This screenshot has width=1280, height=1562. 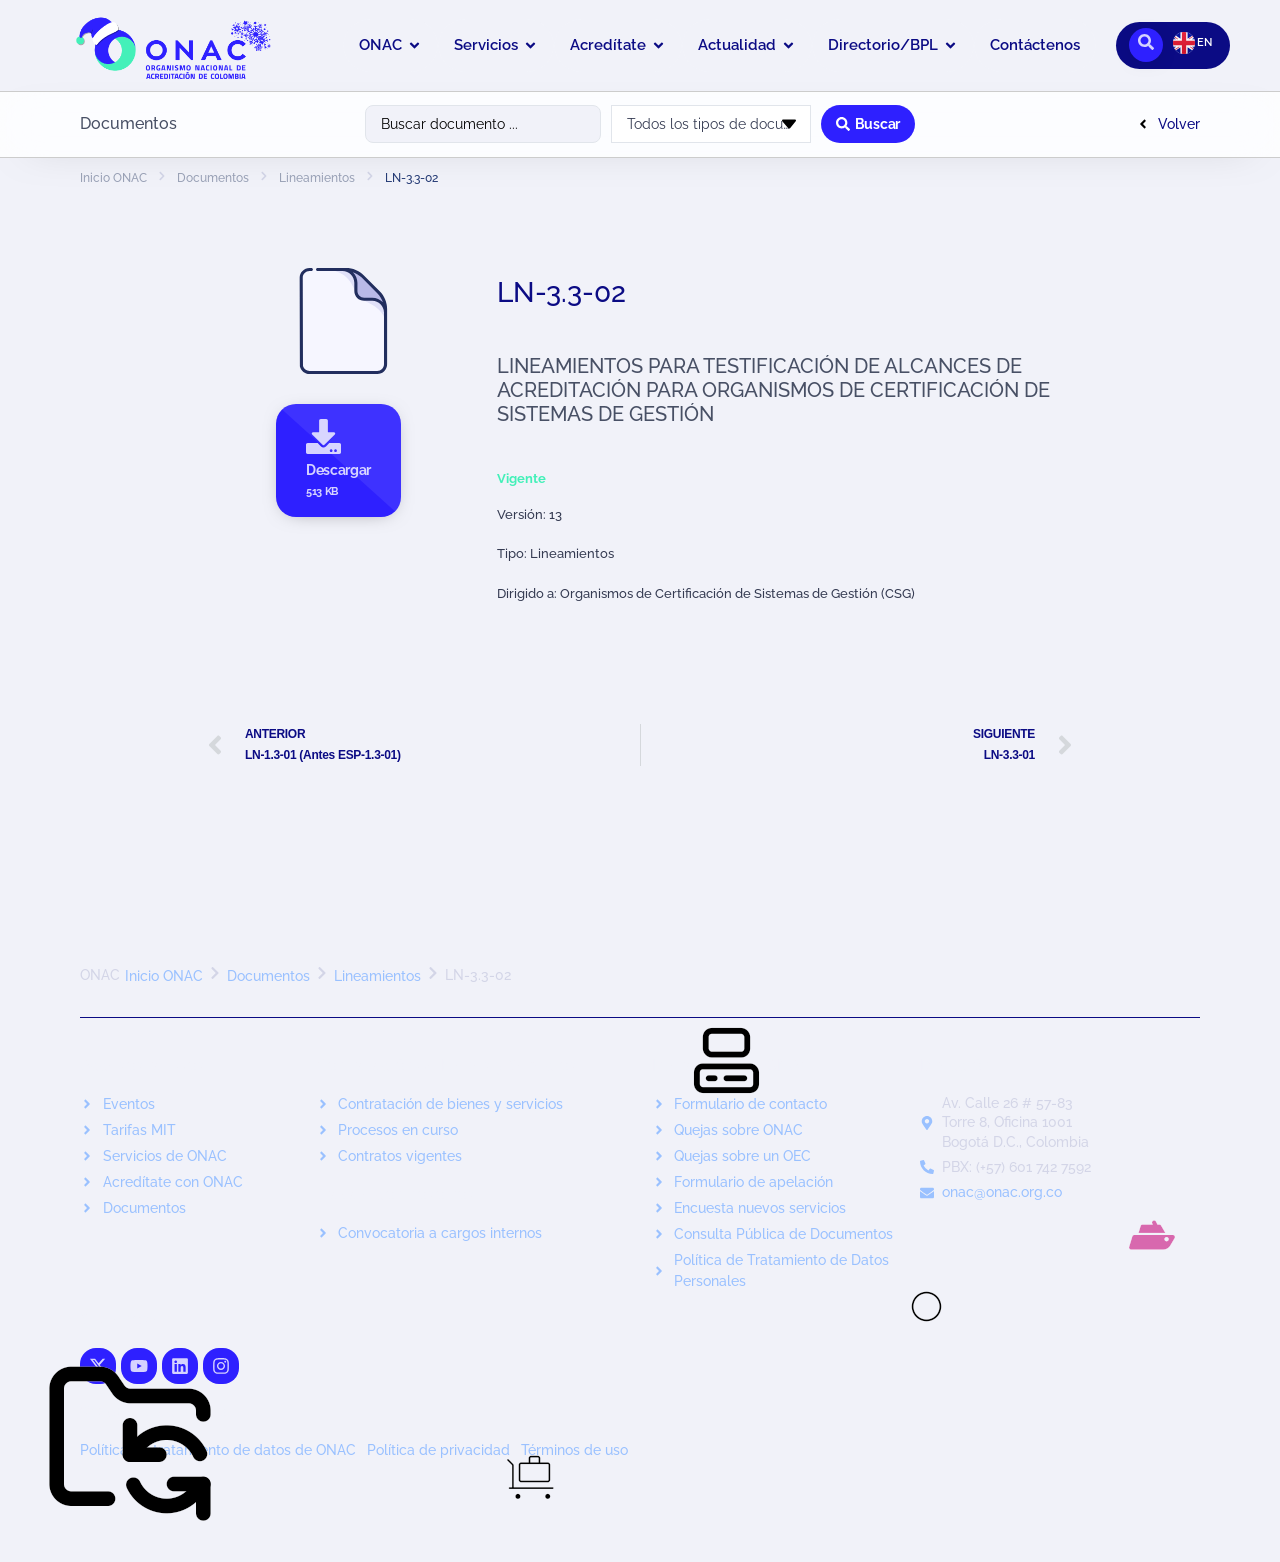 I want to click on access desktop or computer settings, so click(x=726, y=1060).